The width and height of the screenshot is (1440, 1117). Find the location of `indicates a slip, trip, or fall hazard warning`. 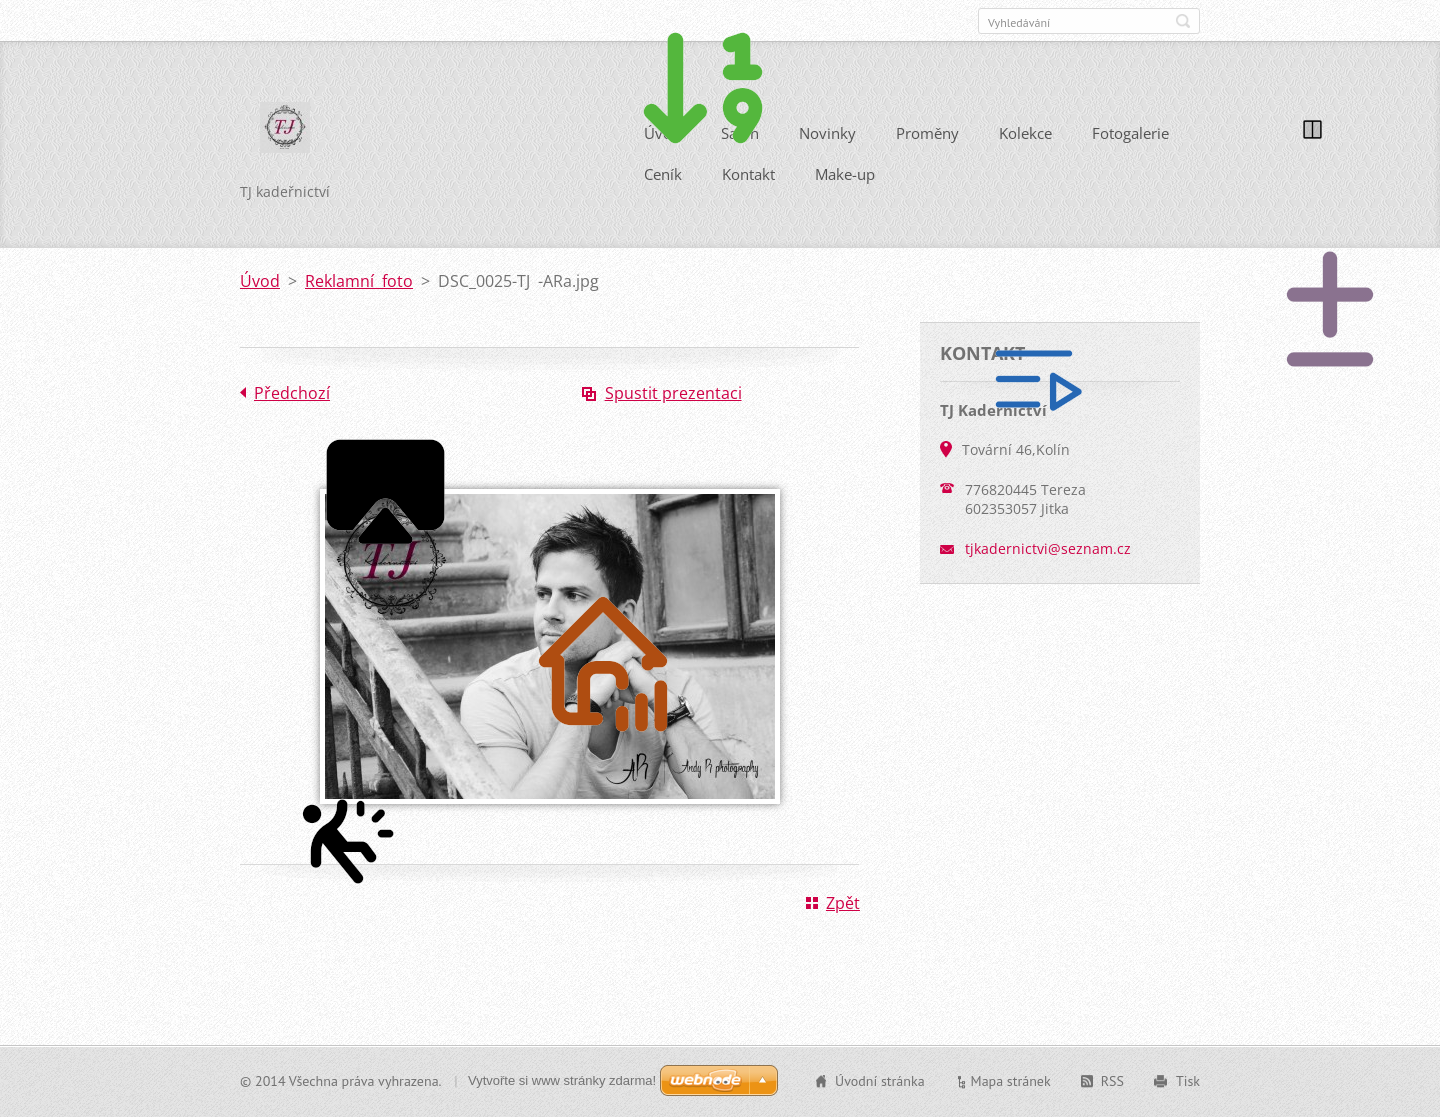

indicates a slip, trip, or fall hazard warning is located at coordinates (347, 841).